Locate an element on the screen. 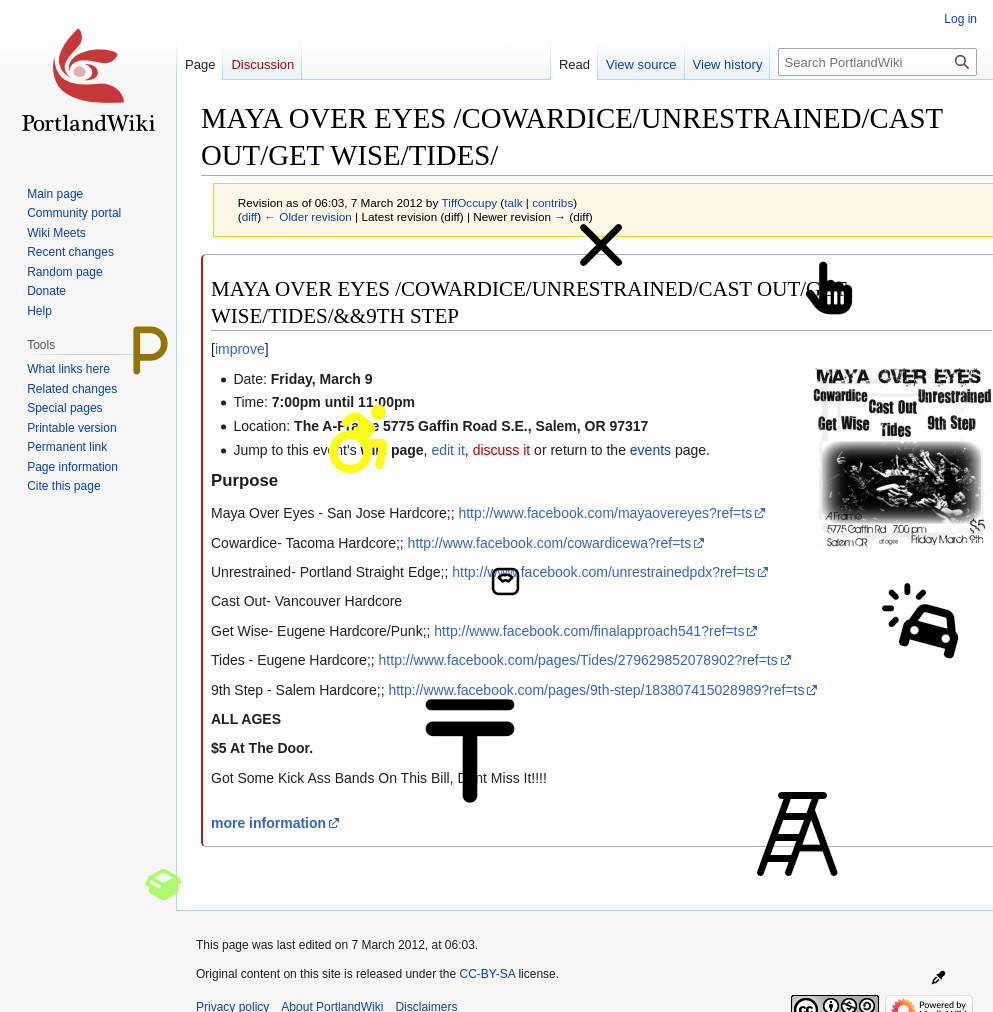 This screenshot has width=993, height=1012. indicates wheelchair accessible route or facility is located at coordinates (359, 439).